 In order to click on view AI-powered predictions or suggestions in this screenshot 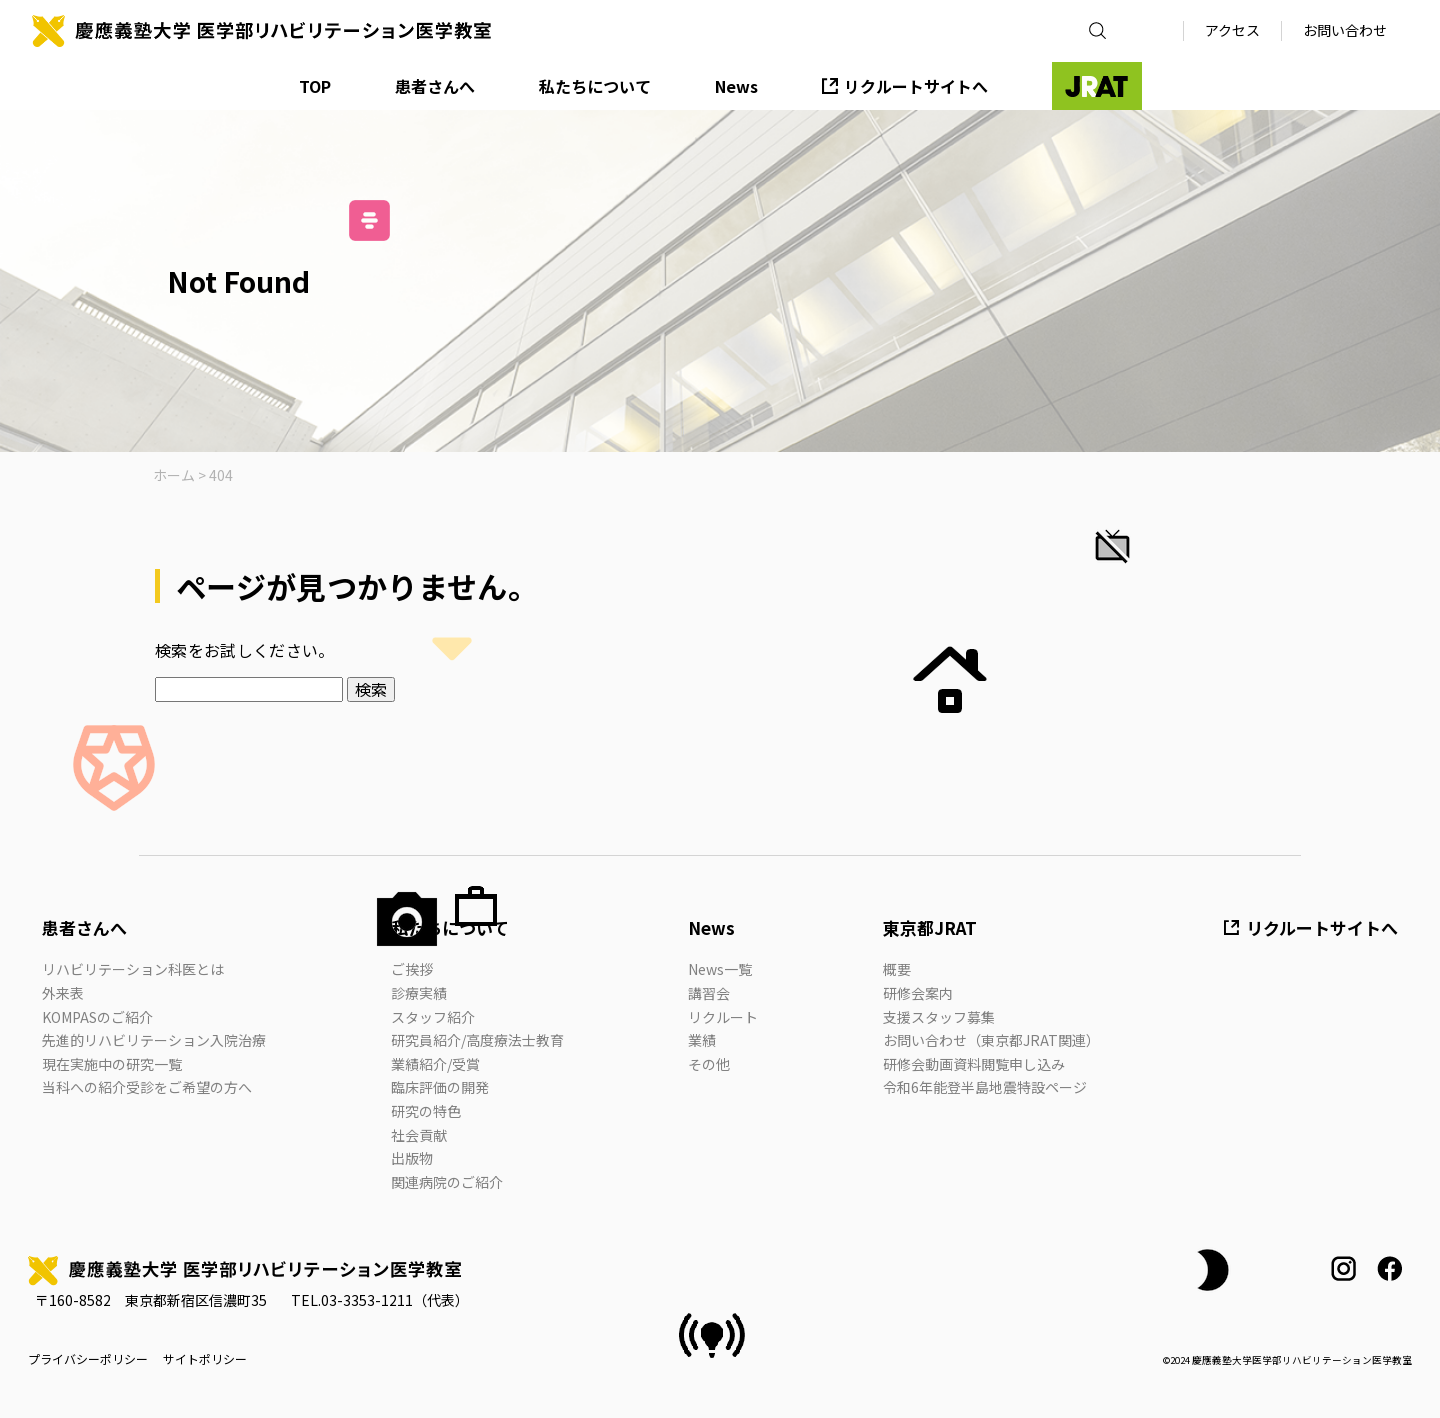, I will do `click(712, 1335)`.